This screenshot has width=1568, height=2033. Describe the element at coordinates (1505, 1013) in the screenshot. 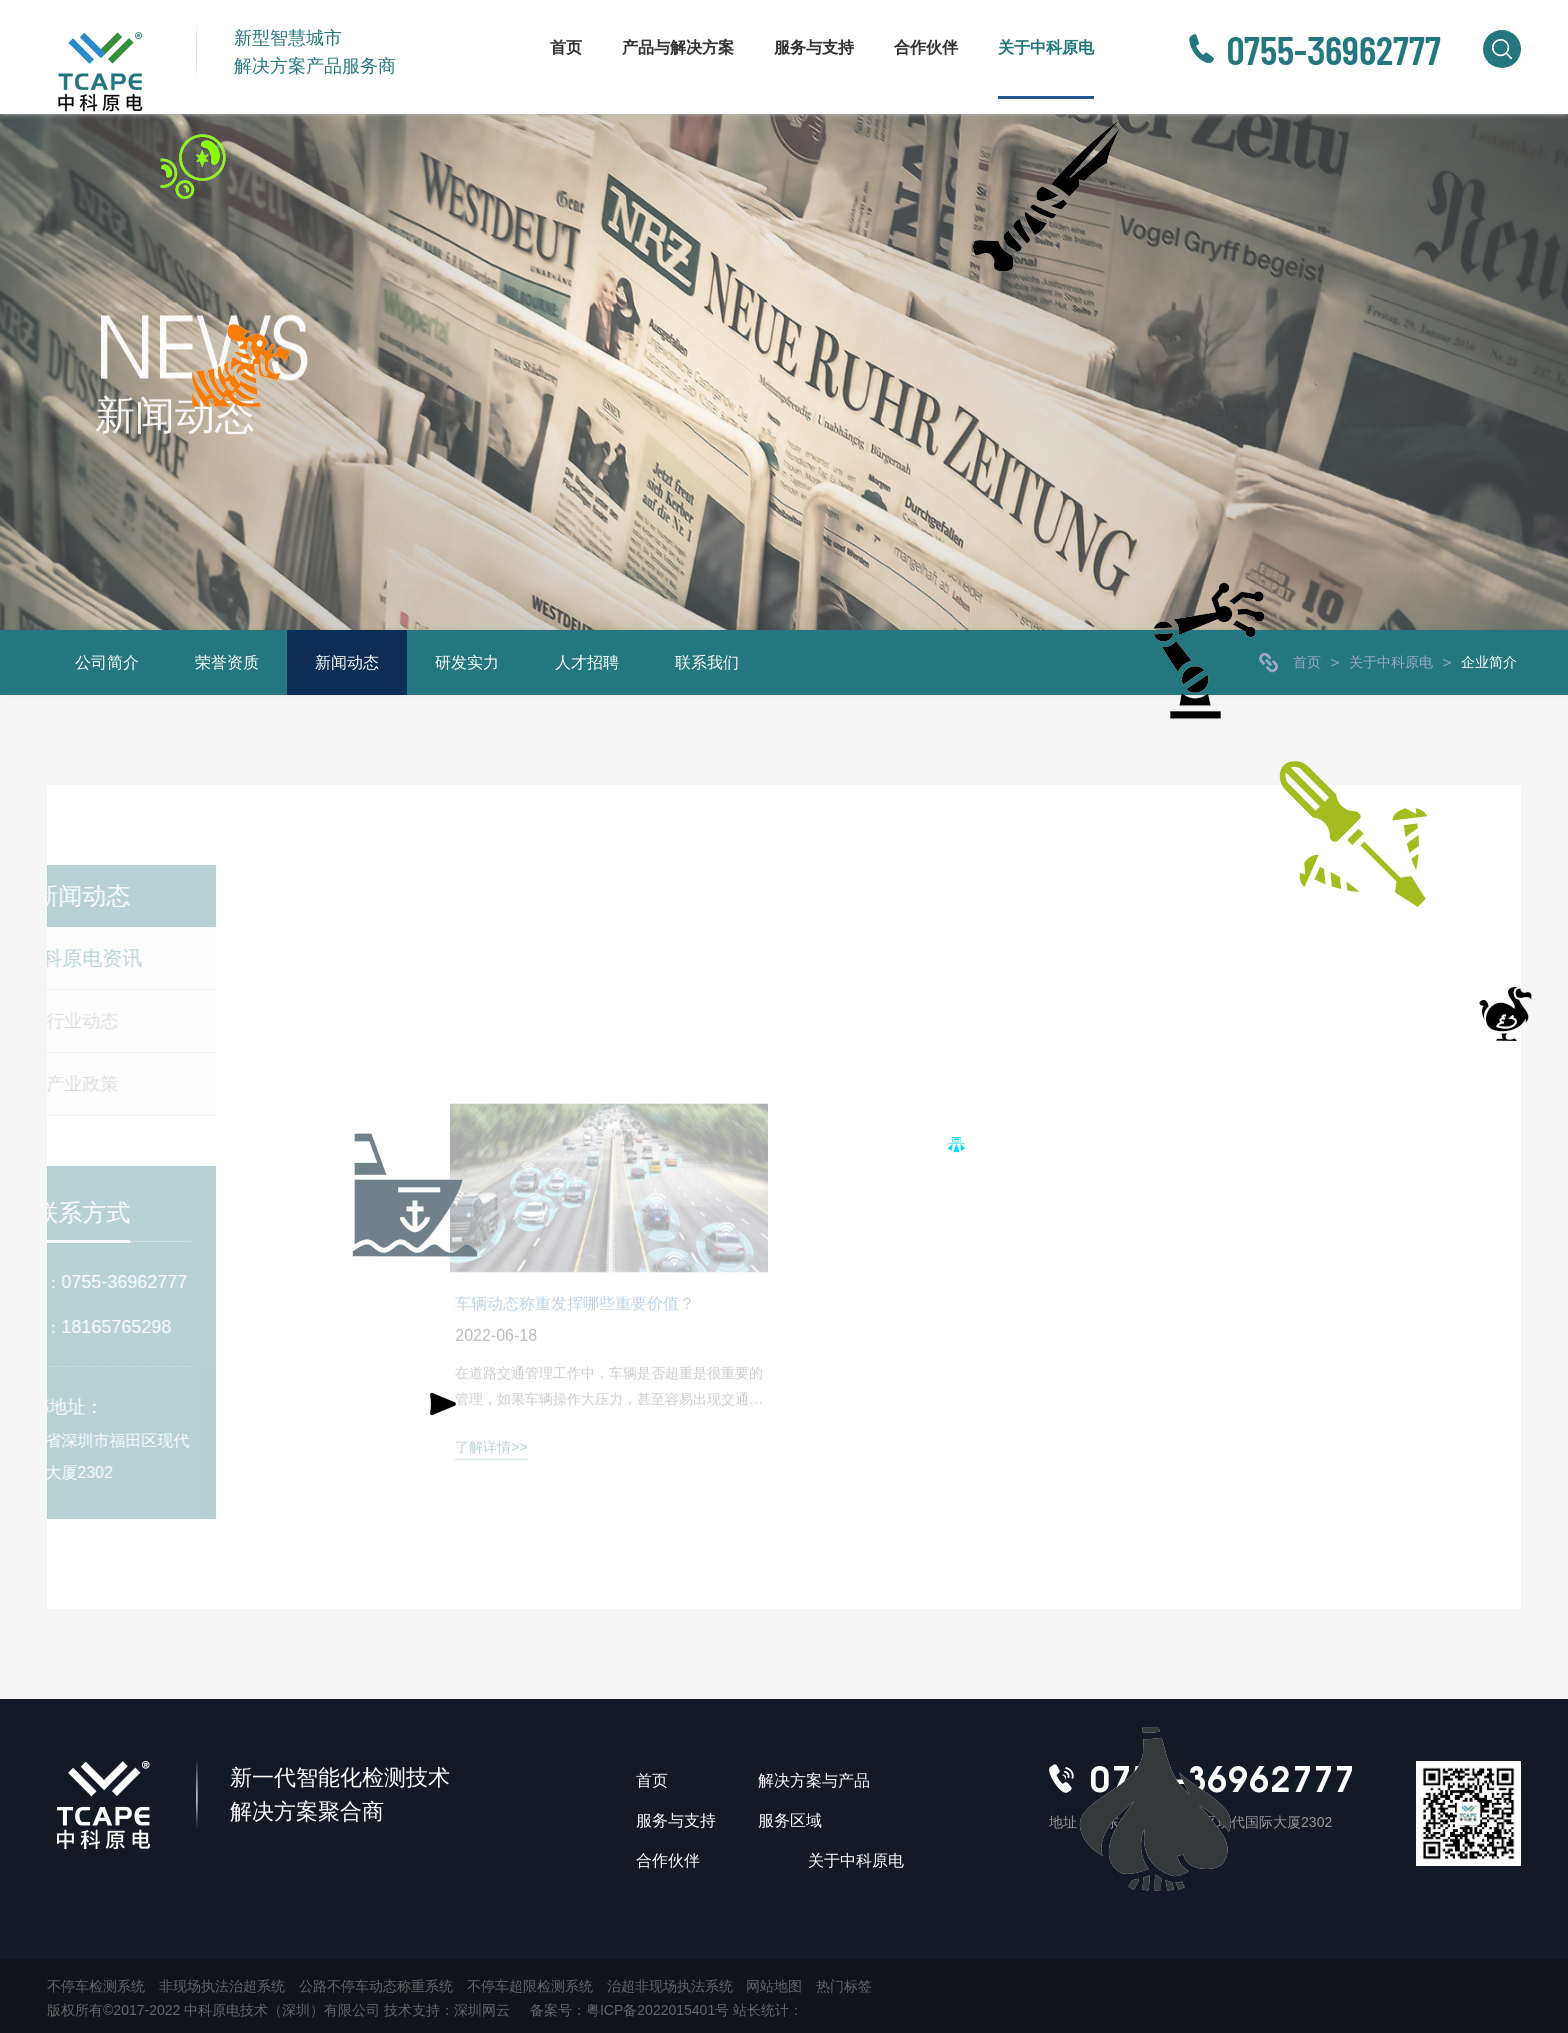

I see `dodo bird icon for extinct species or wildlife game` at that location.